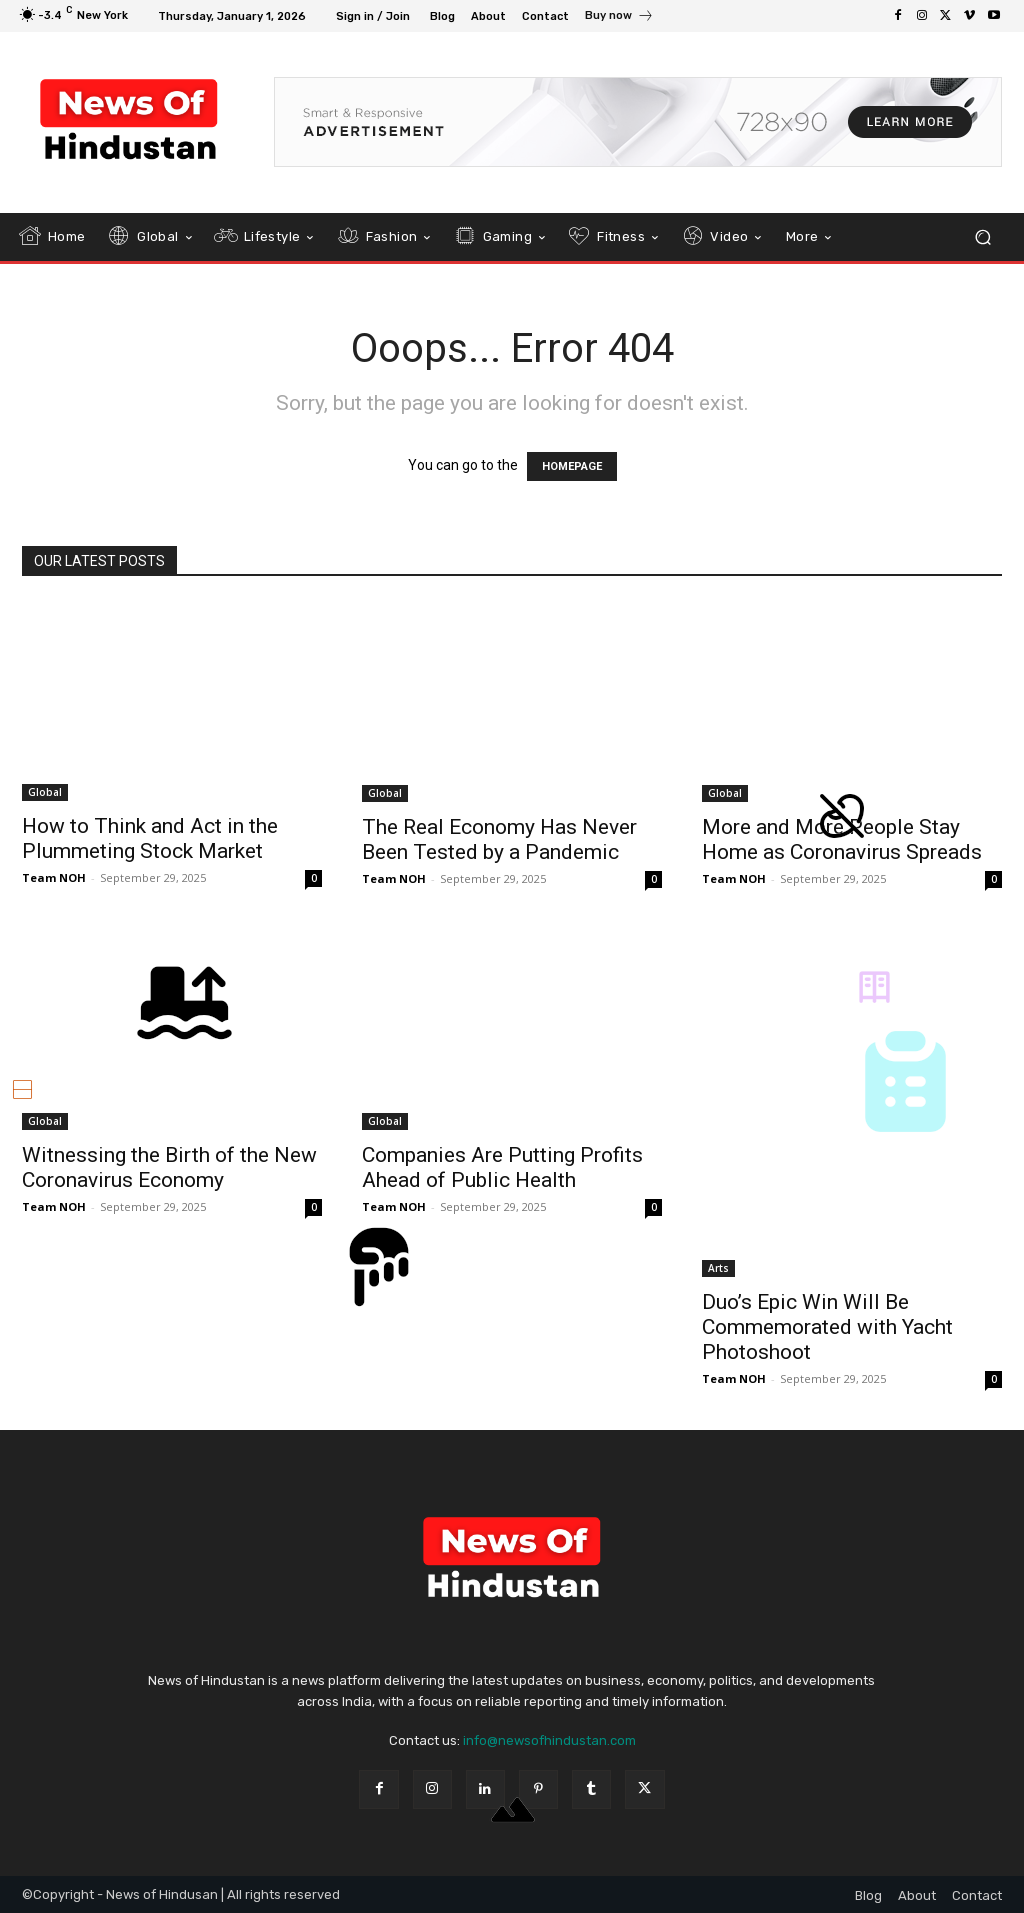 Image resolution: width=1024 pixels, height=1913 pixels. I want to click on access storage lockers, so click(874, 986).